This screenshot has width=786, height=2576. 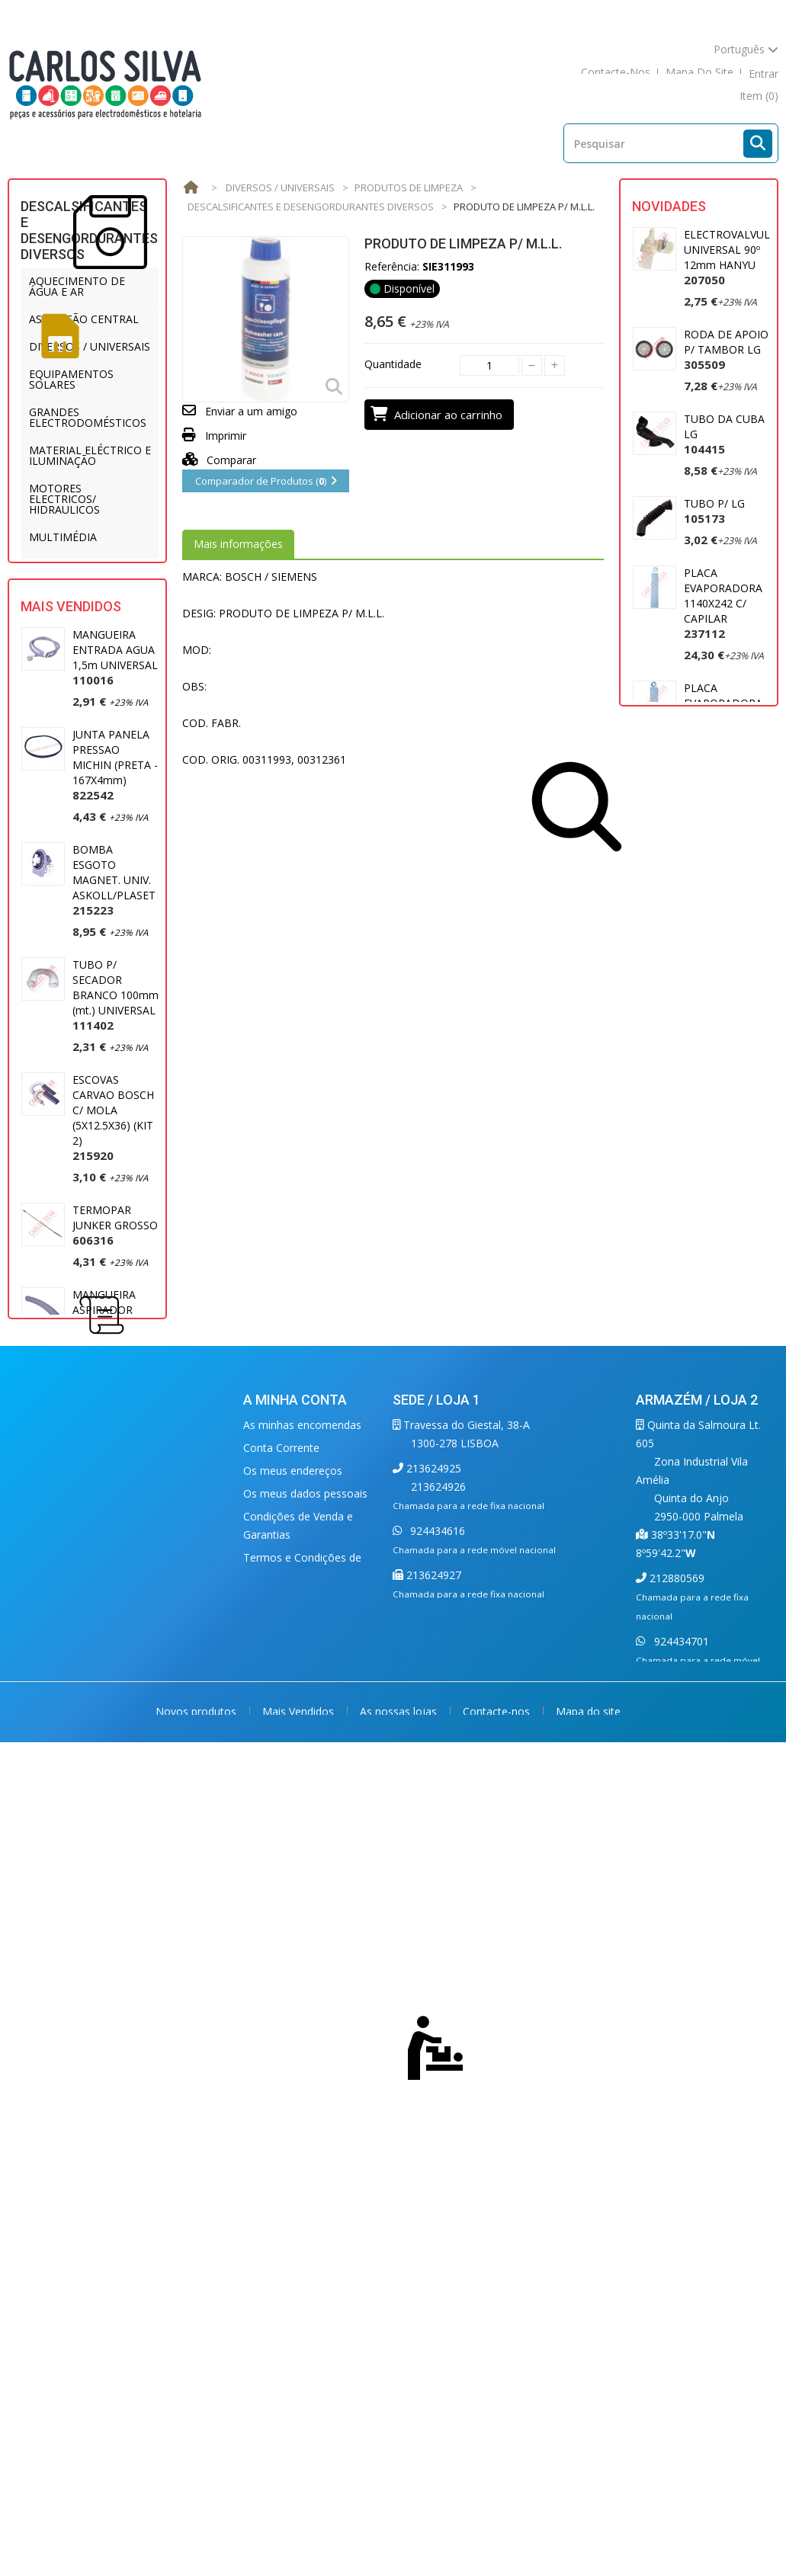 What do you see at coordinates (435, 2049) in the screenshot?
I see `indicates baby changing station nearby` at bounding box center [435, 2049].